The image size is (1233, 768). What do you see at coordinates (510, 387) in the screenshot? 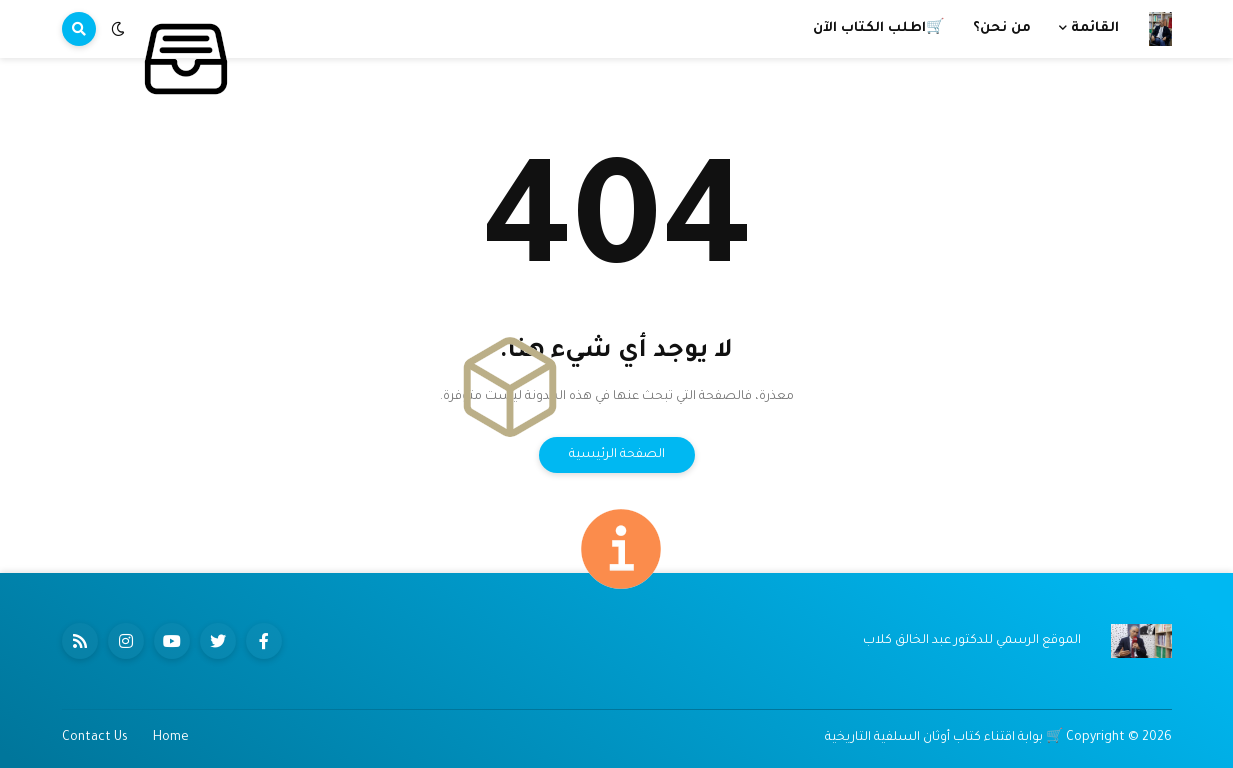
I see `view 3D model or object` at bounding box center [510, 387].